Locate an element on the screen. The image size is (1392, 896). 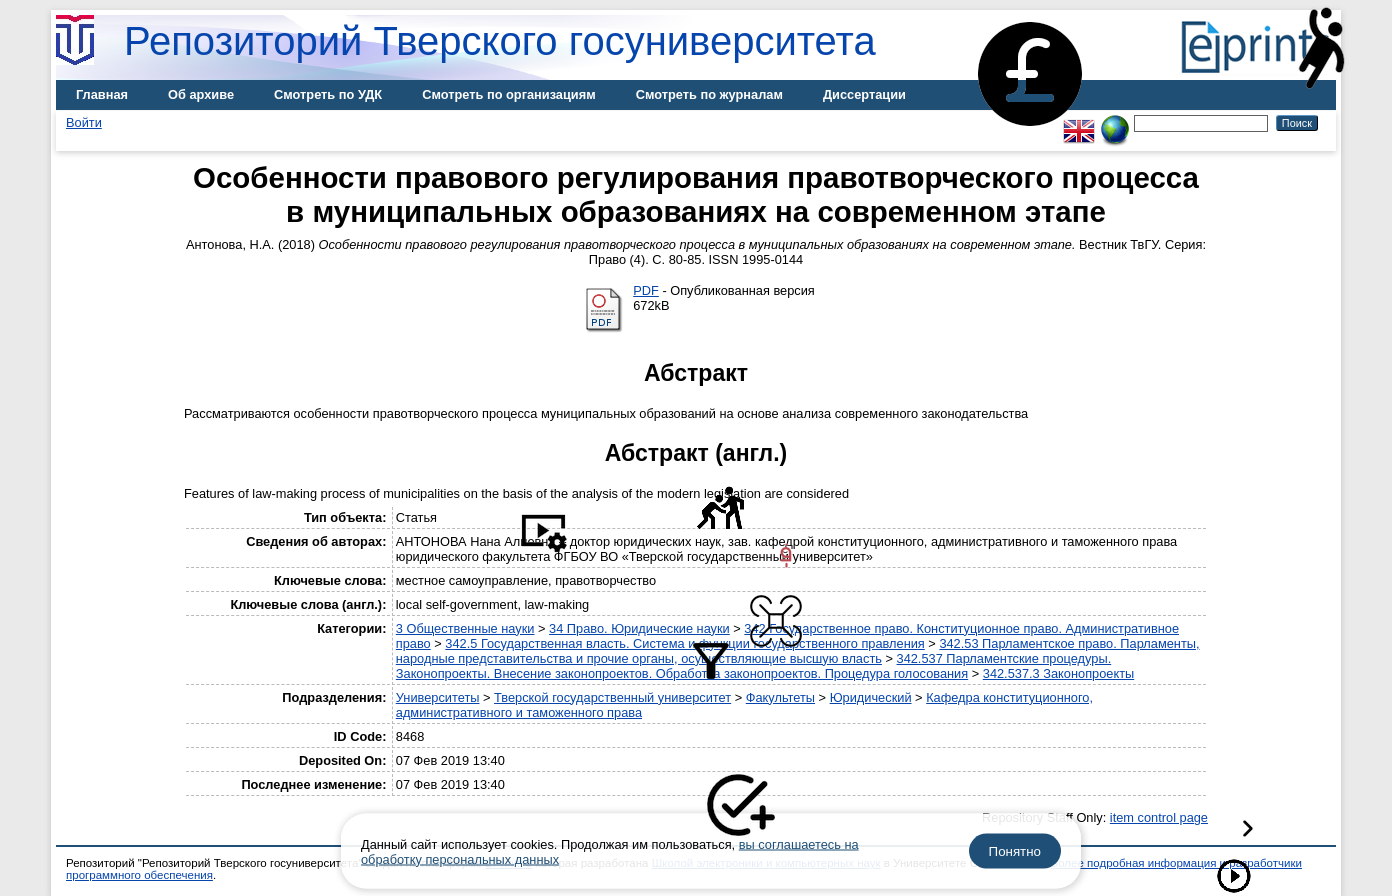
filter or sort content is located at coordinates (711, 661).